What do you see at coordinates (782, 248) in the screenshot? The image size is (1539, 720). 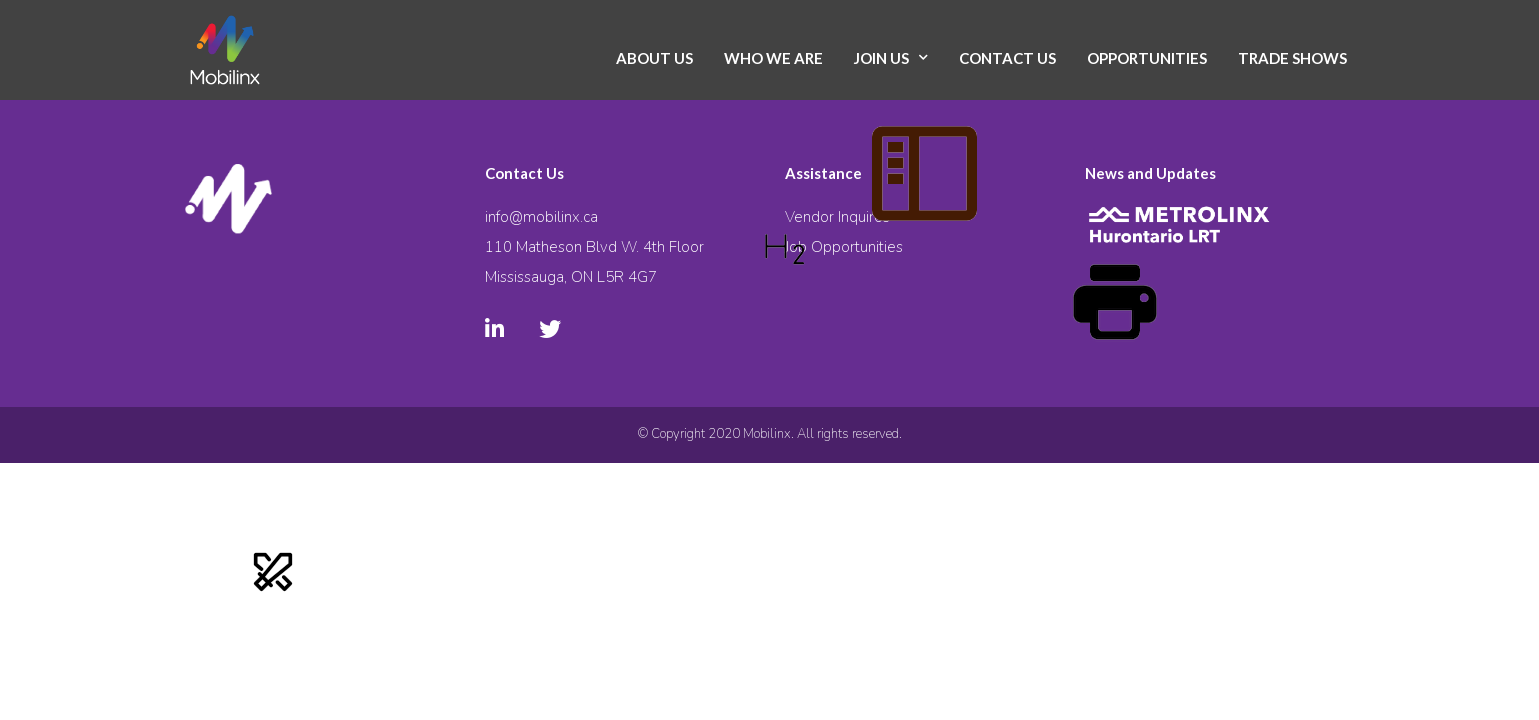 I see `format text as heading level 2` at bounding box center [782, 248].